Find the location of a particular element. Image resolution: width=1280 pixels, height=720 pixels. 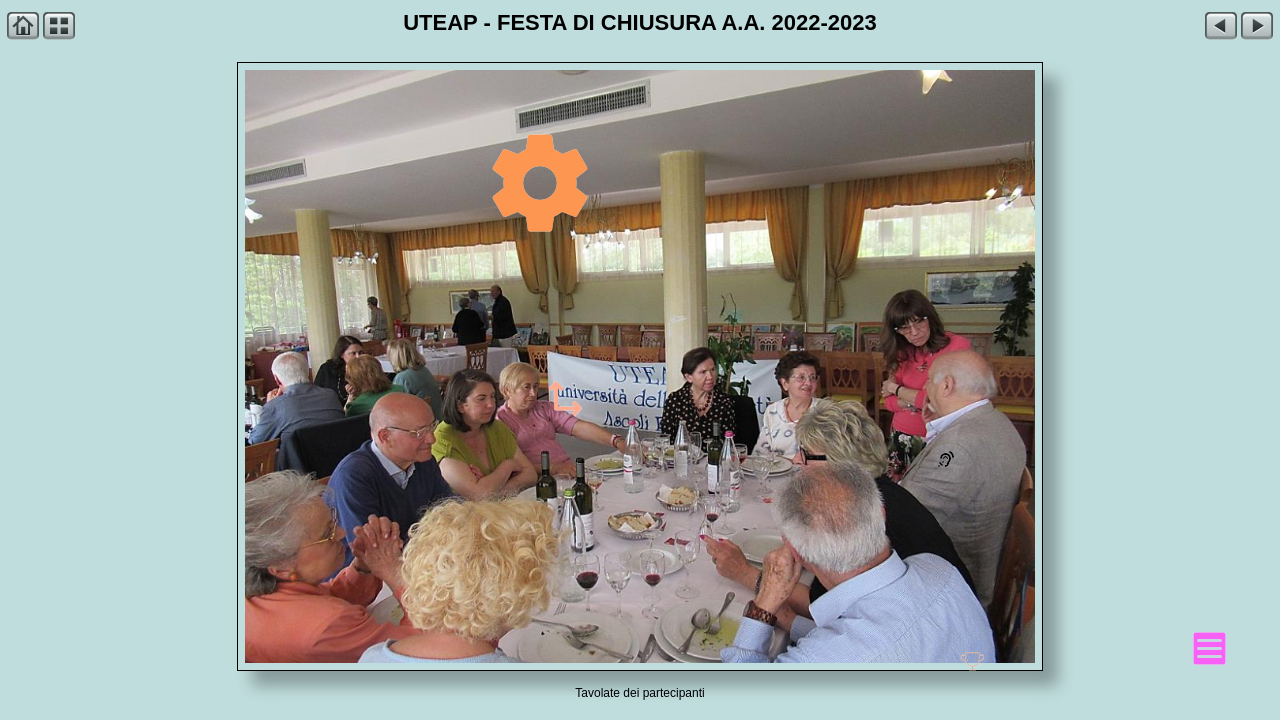

view achievements or awards is located at coordinates (972, 660).